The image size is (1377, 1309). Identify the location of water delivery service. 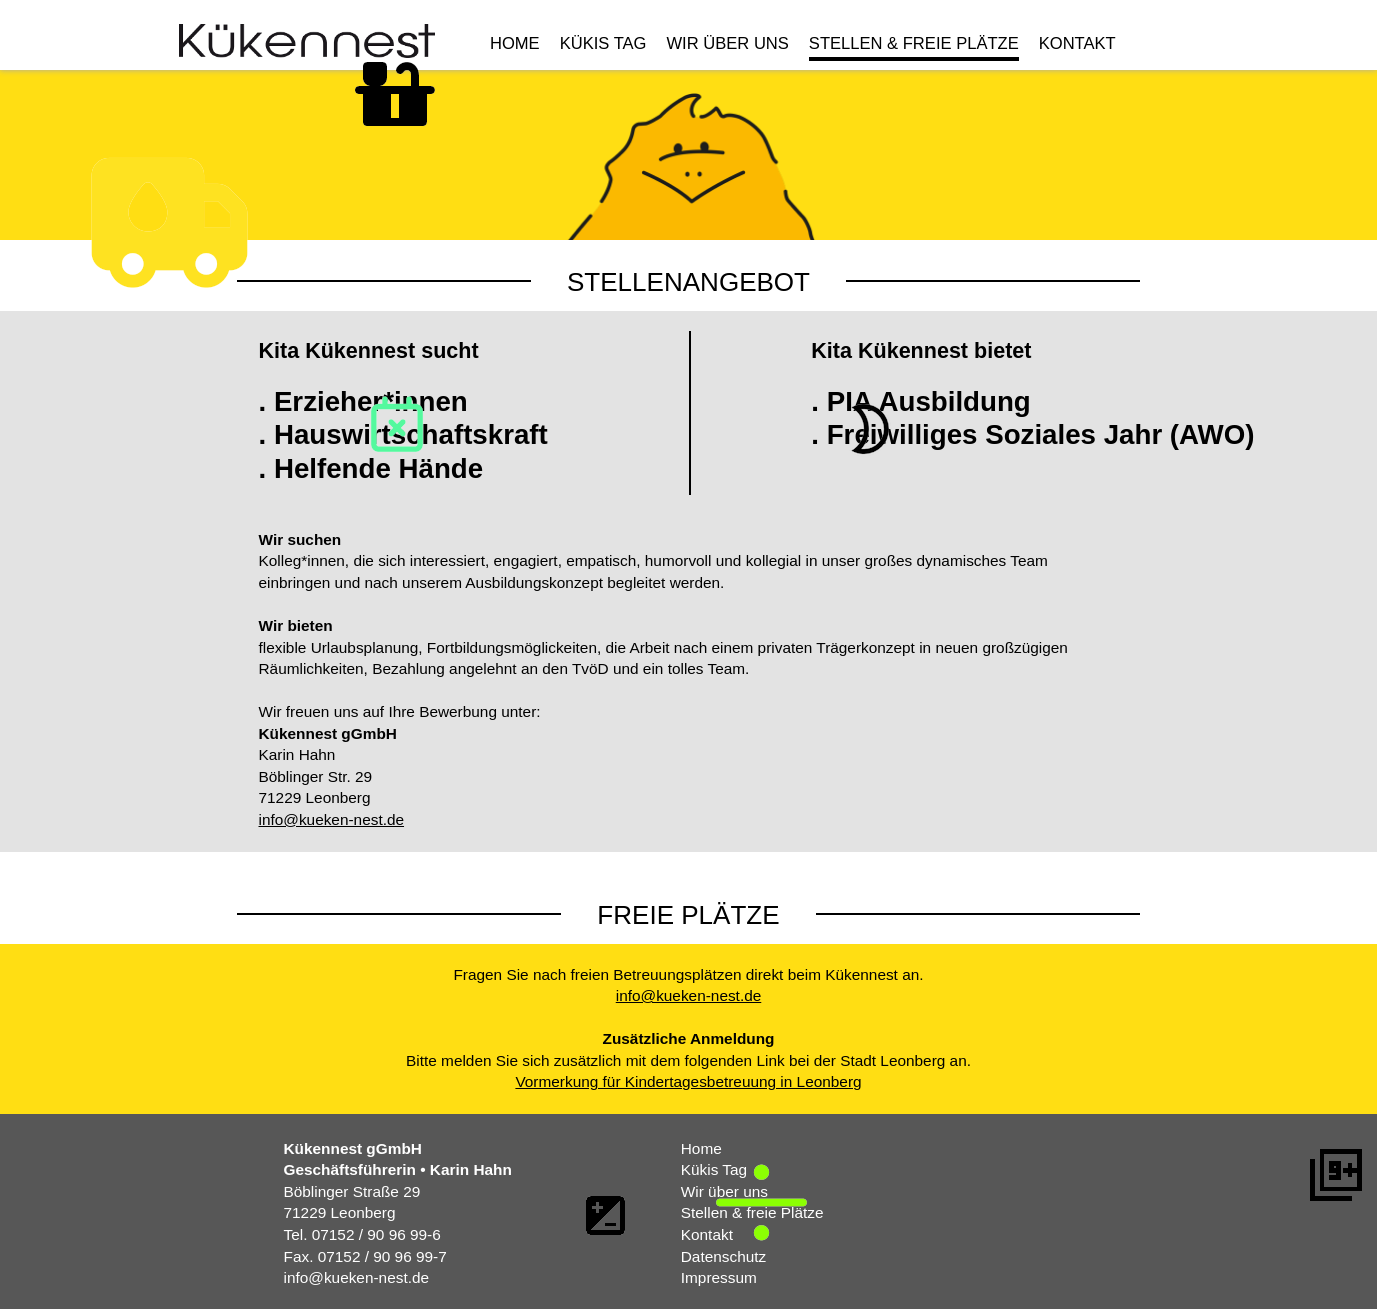
(169, 218).